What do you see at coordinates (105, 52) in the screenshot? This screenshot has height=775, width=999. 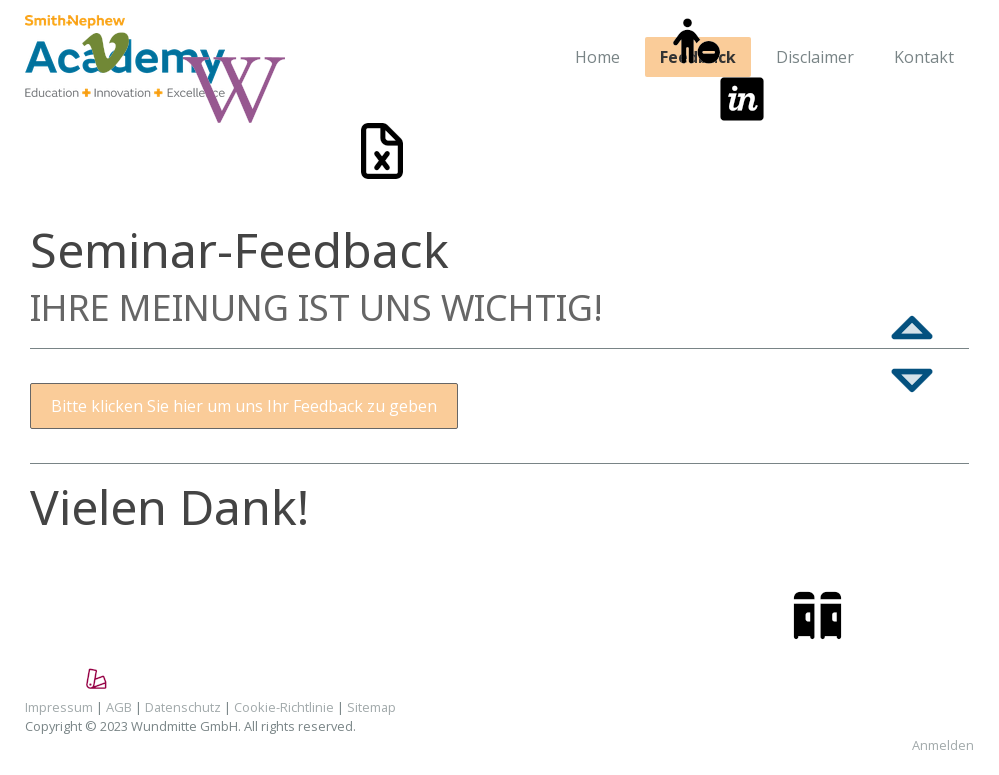 I see `open the Vimeo app` at bounding box center [105, 52].